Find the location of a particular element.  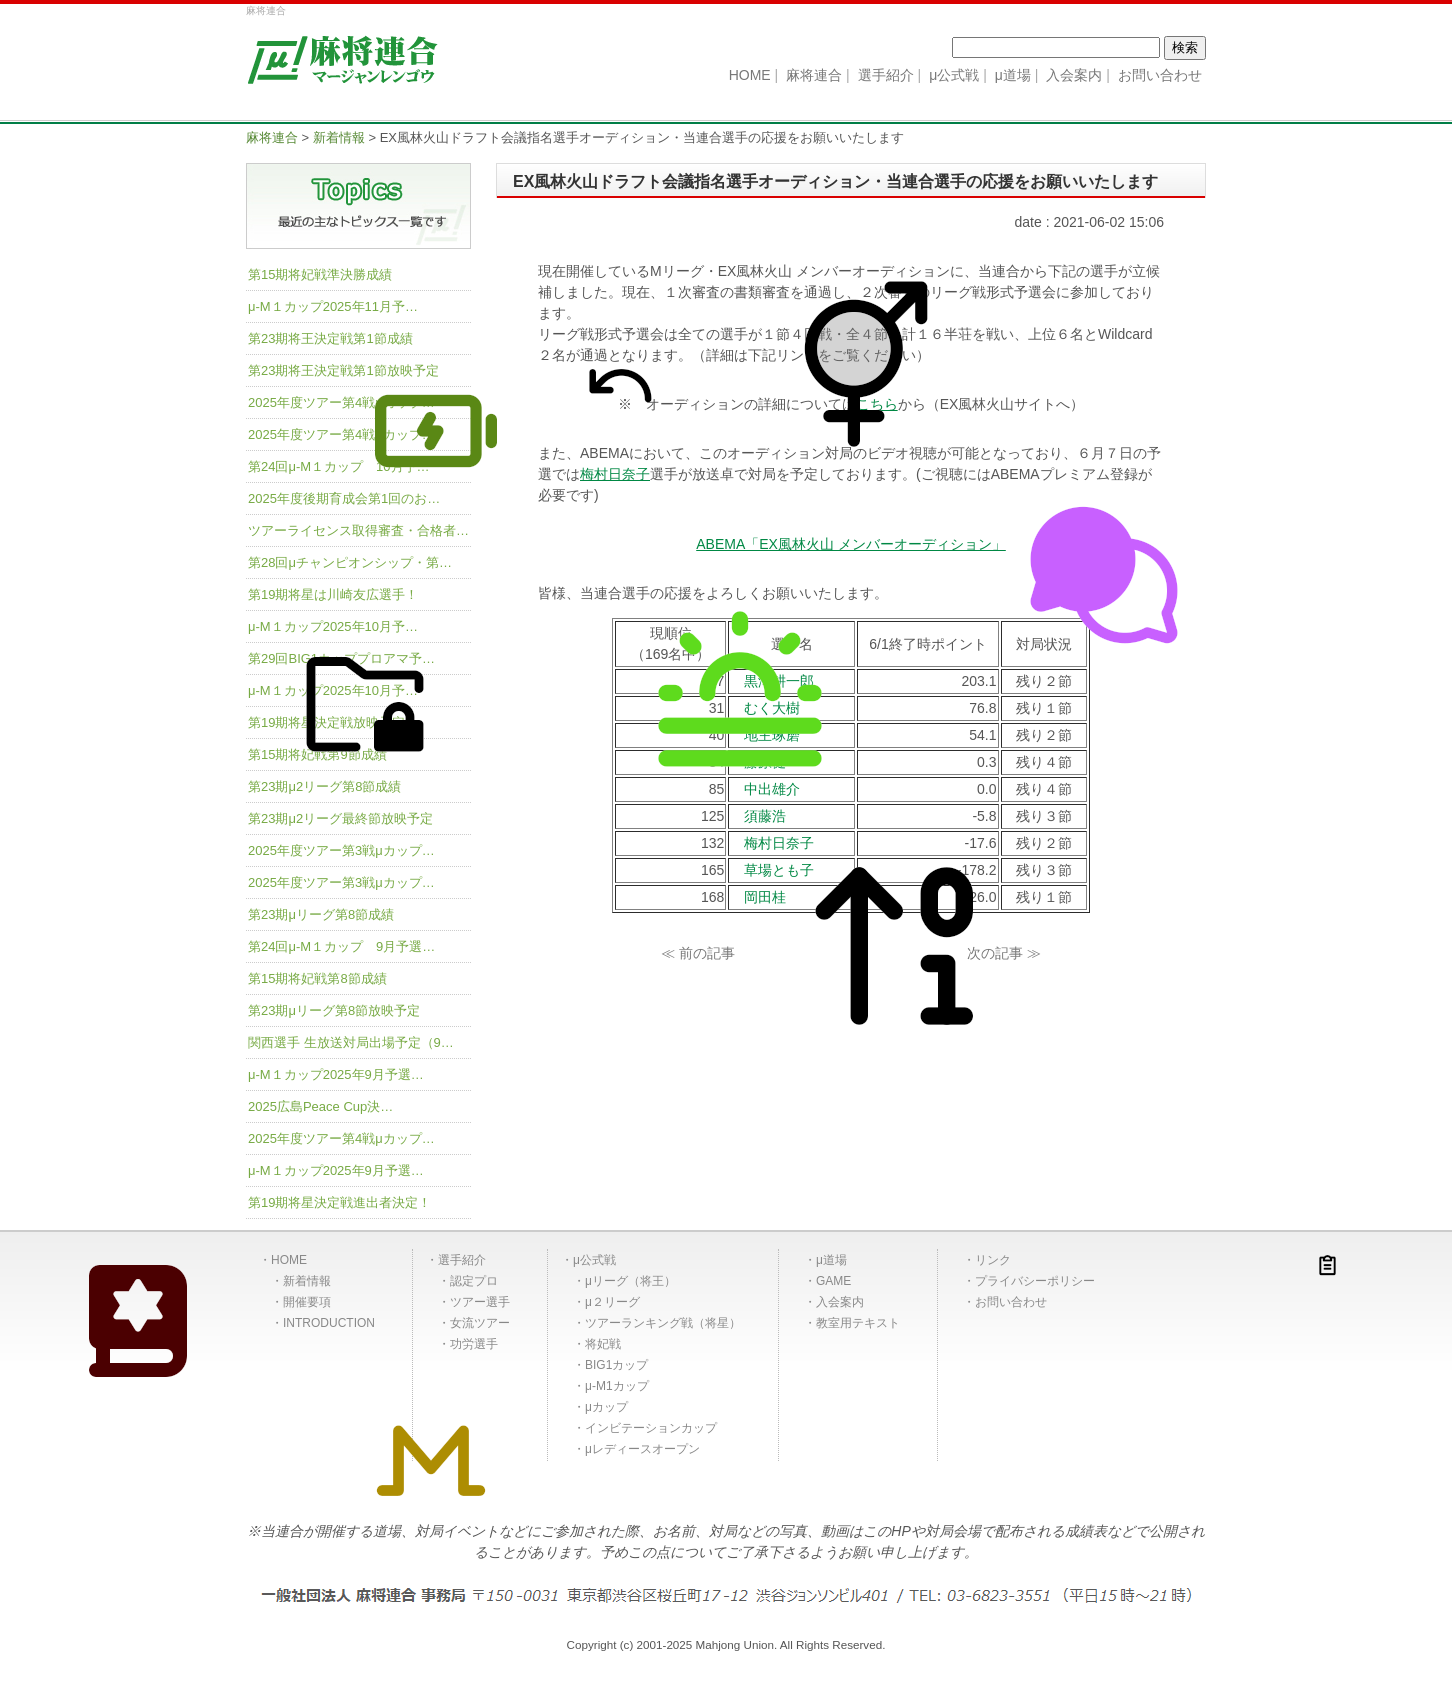

access a password-protected folder is located at coordinates (365, 702).